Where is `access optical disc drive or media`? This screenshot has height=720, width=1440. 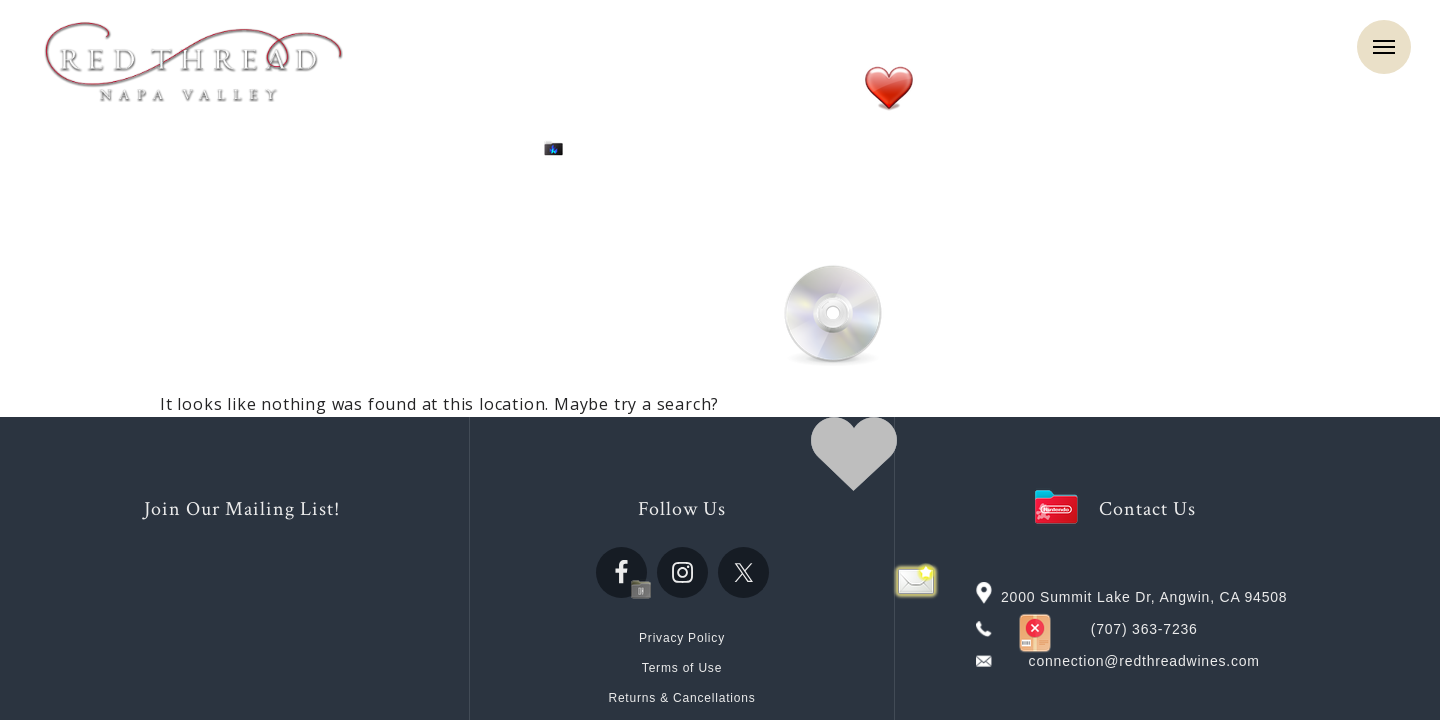
access optical disc drive or media is located at coordinates (833, 313).